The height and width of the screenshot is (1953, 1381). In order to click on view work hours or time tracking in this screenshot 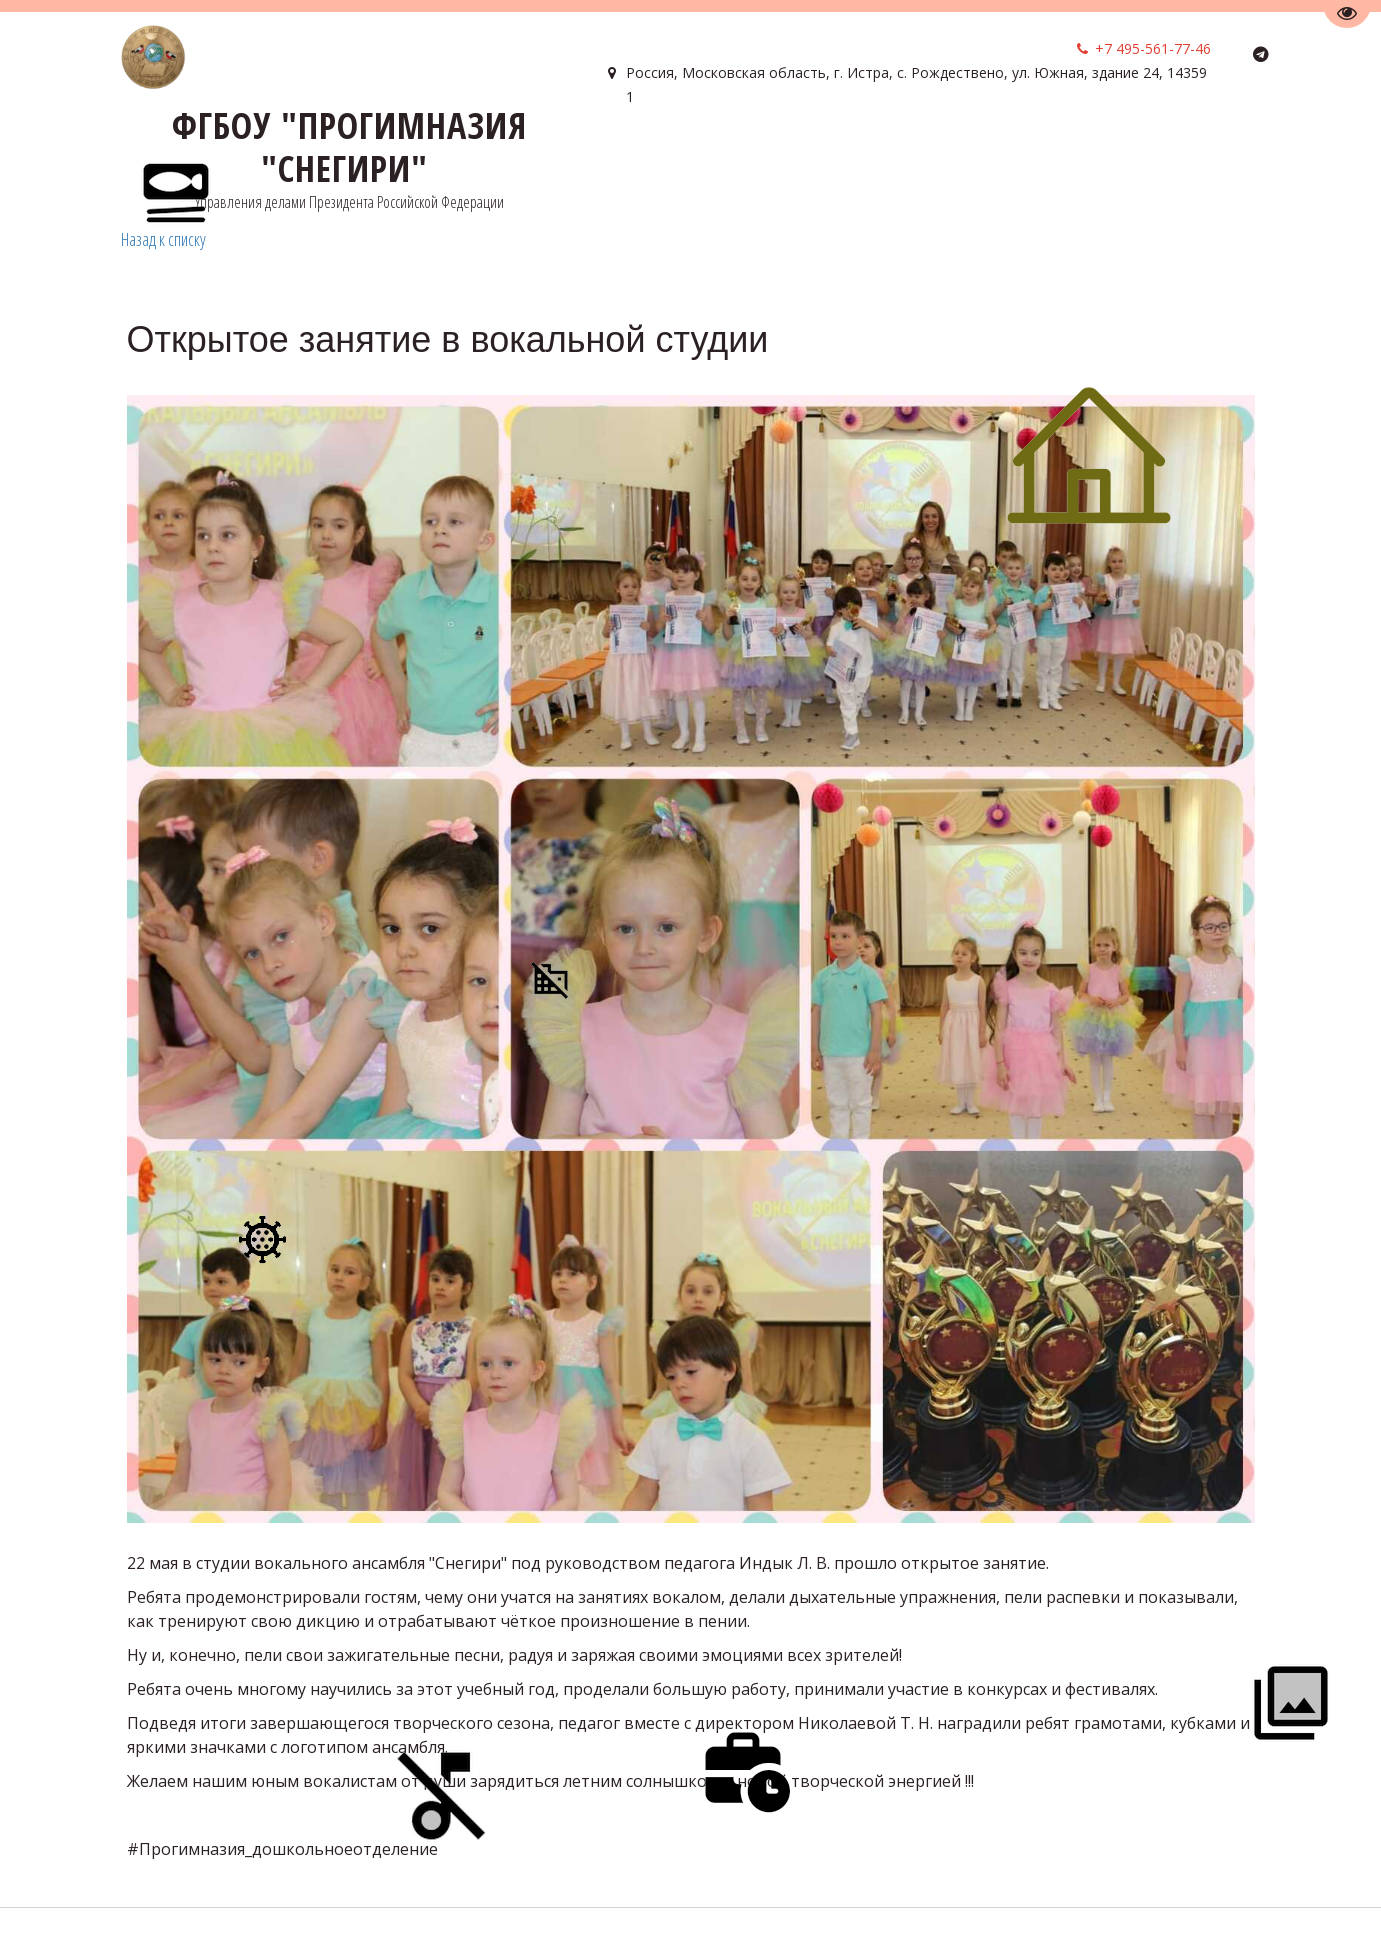, I will do `click(743, 1770)`.